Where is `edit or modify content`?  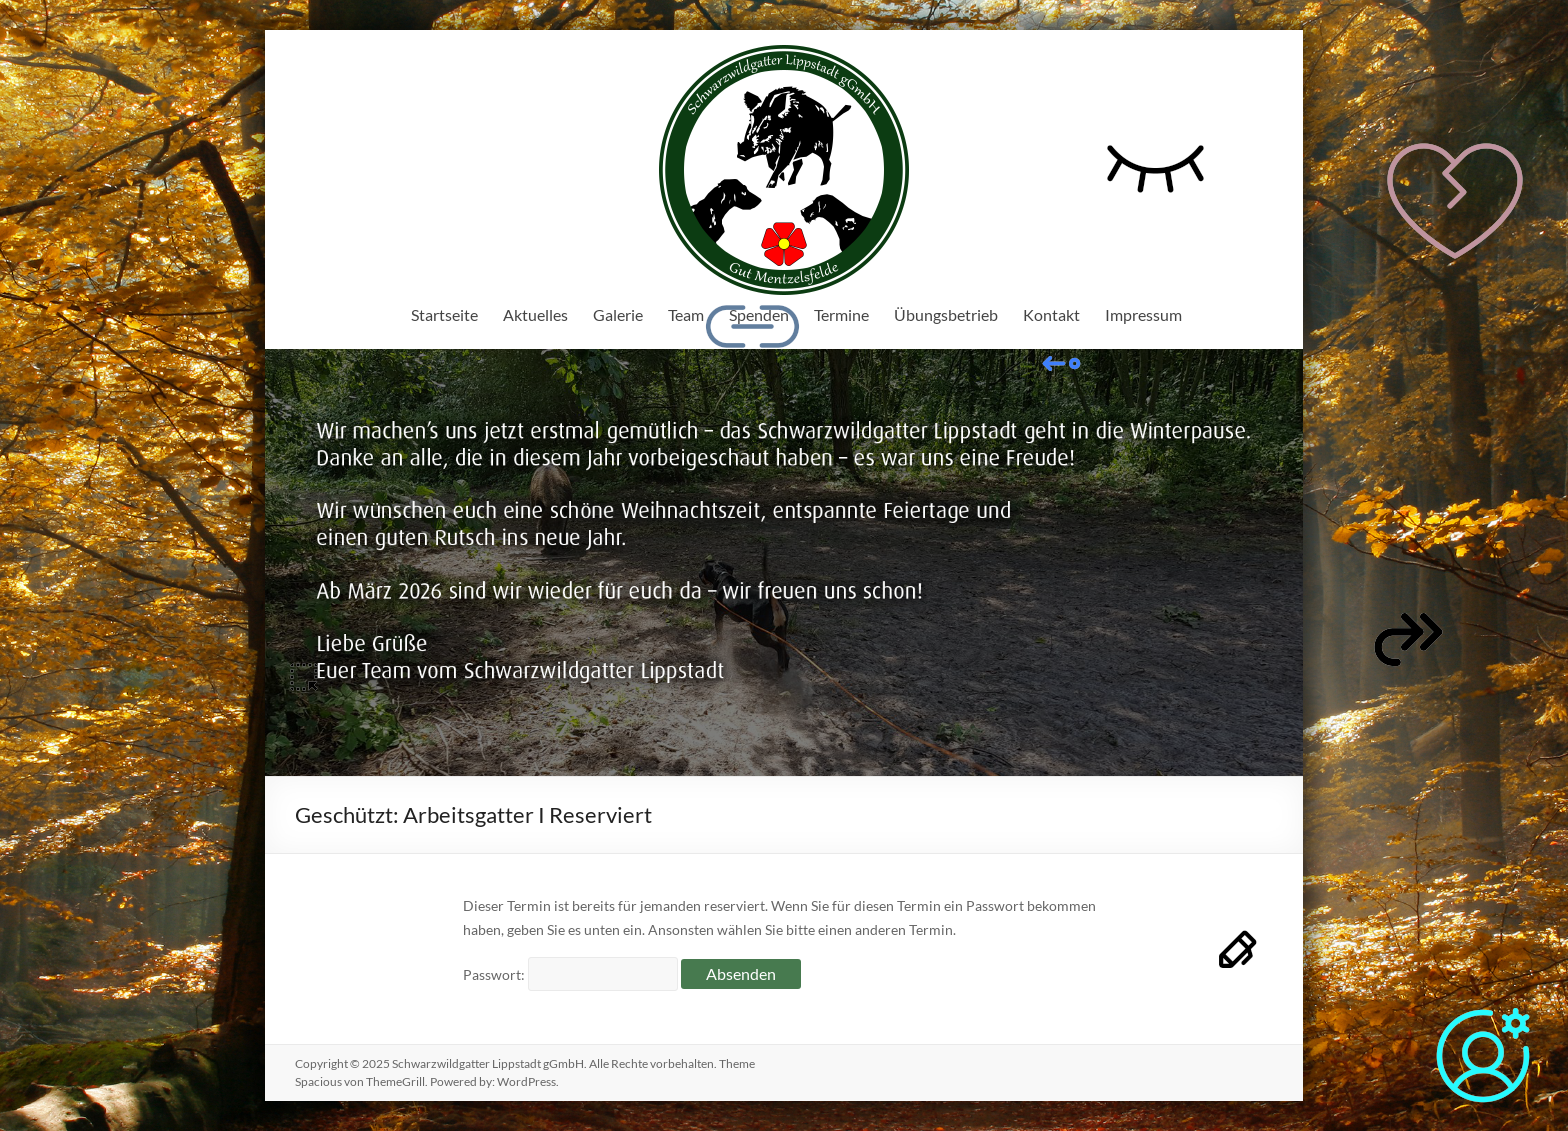 edit or modify content is located at coordinates (1237, 950).